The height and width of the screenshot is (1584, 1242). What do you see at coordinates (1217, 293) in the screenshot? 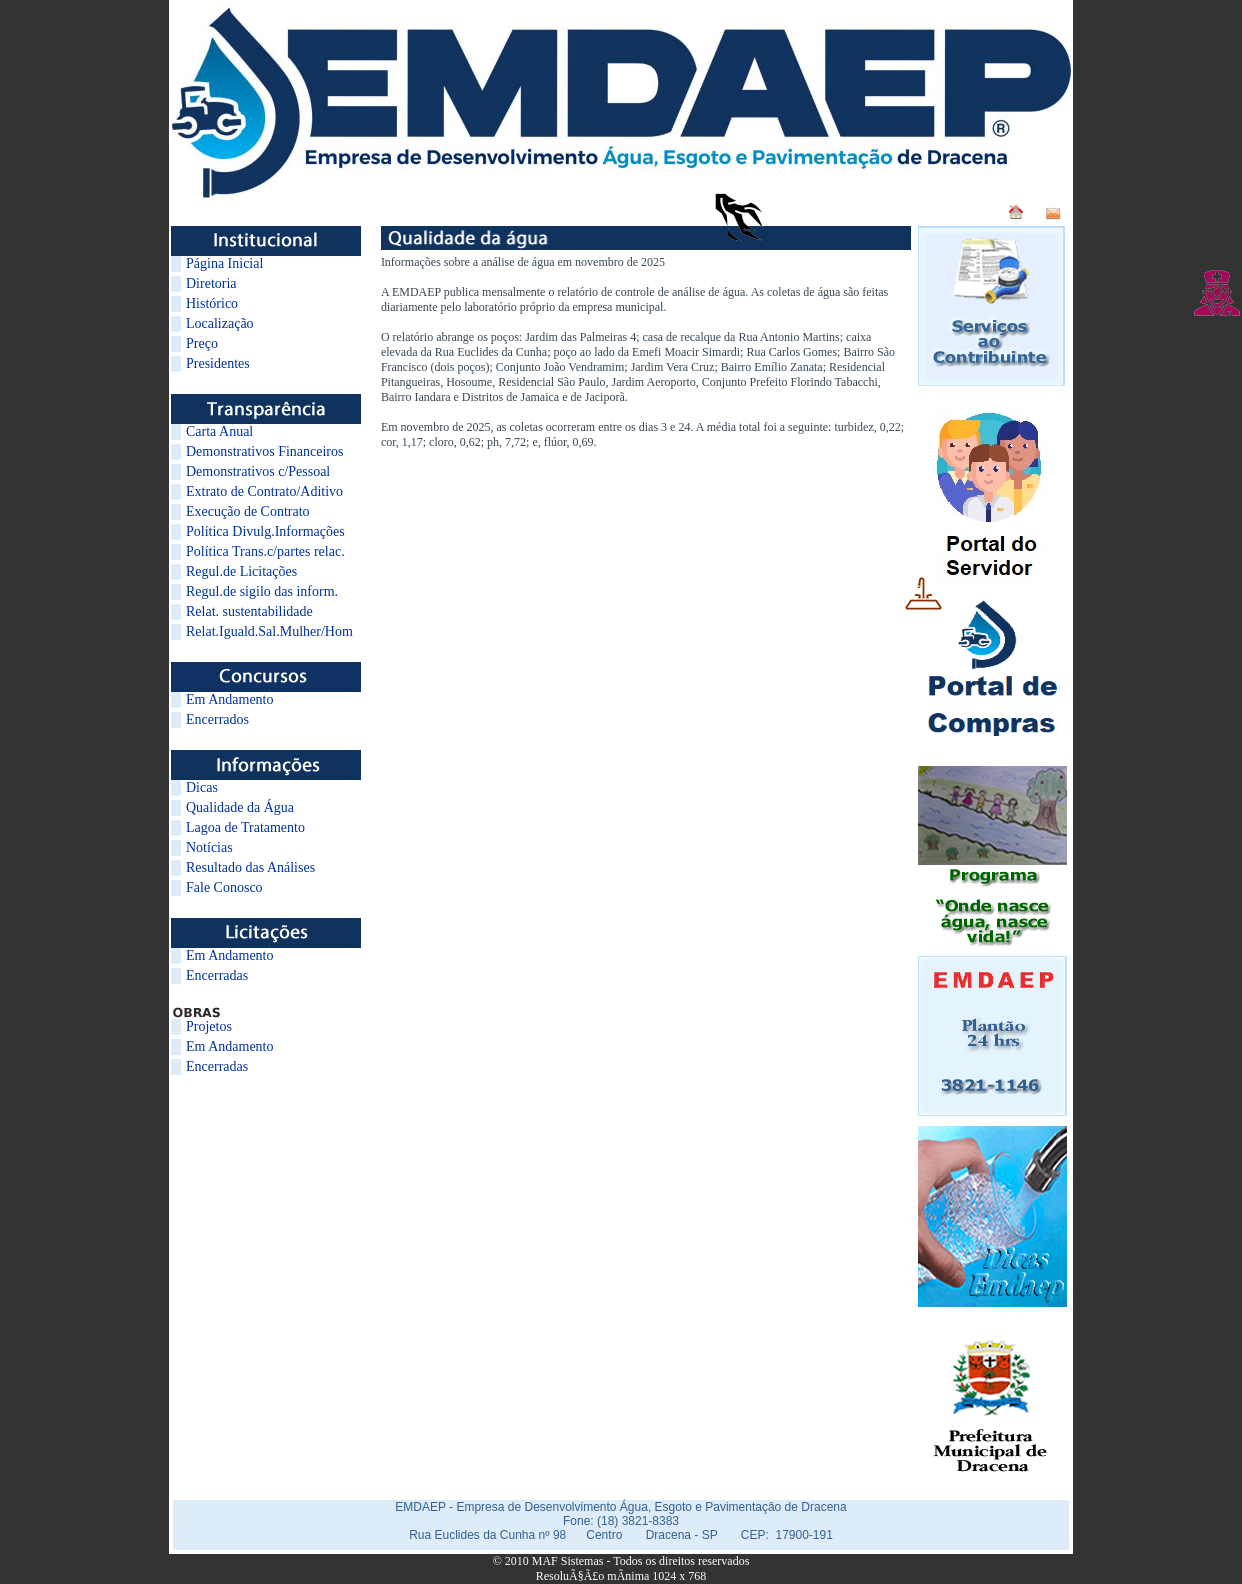
I see `access healthcare or medical services` at bounding box center [1217, 293].